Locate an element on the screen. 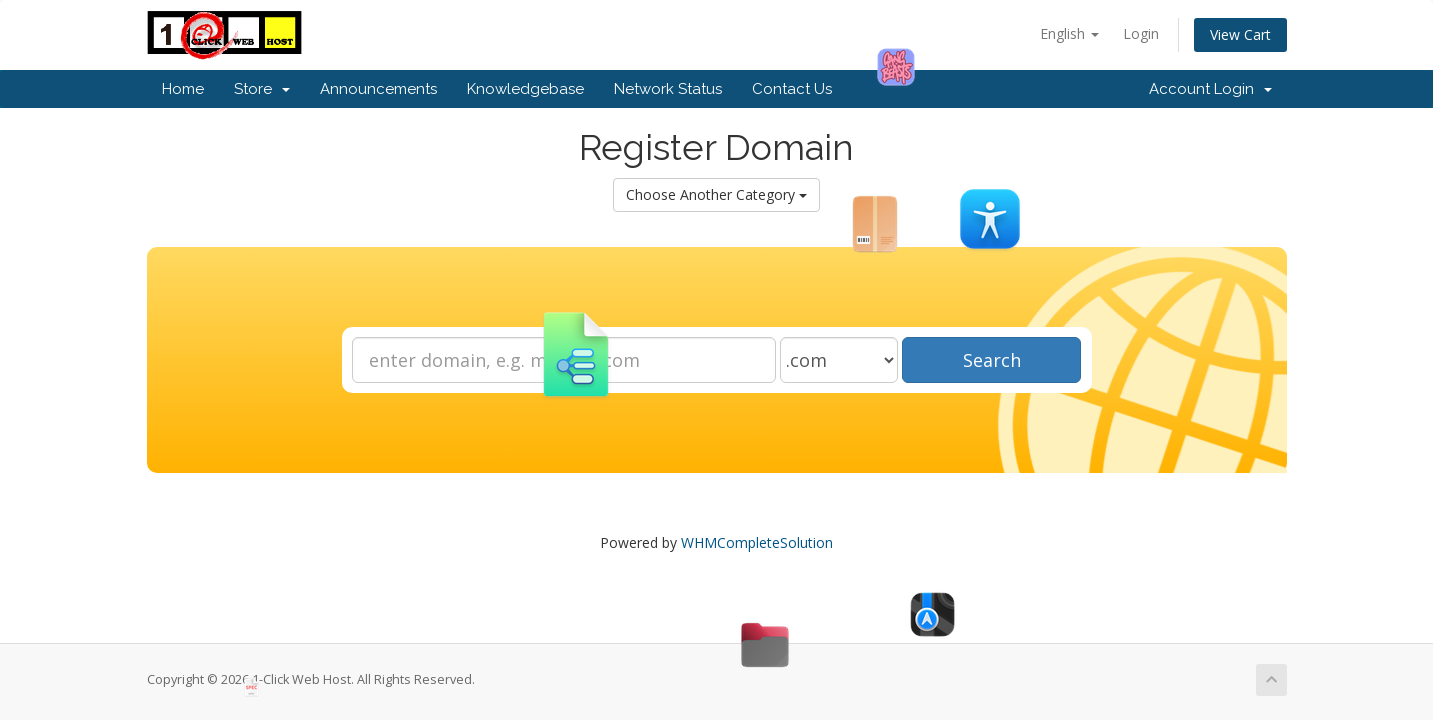 This screenshot has width=1433, height=720. drop files here to move them into this folder is located at coordinates (765, 645).